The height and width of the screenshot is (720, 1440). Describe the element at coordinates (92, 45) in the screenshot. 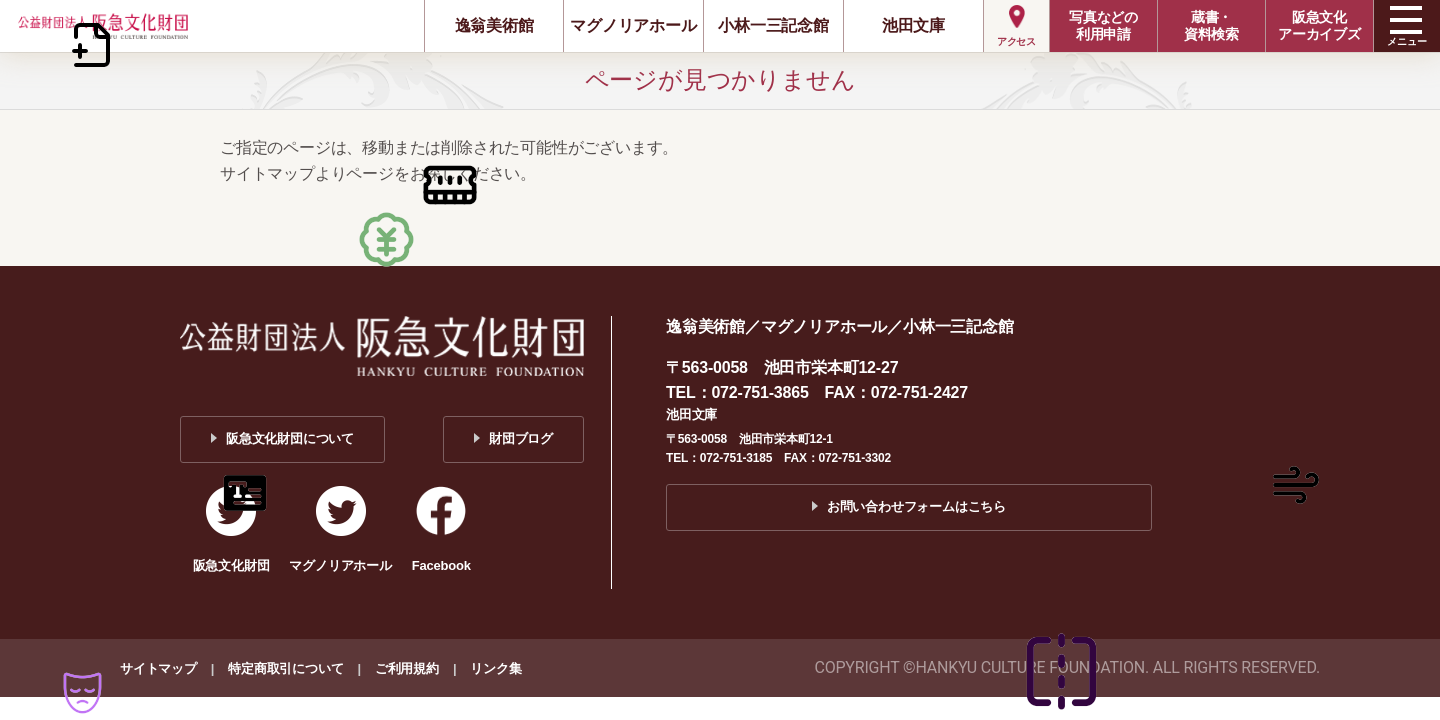

I see `create a new file` at that location.